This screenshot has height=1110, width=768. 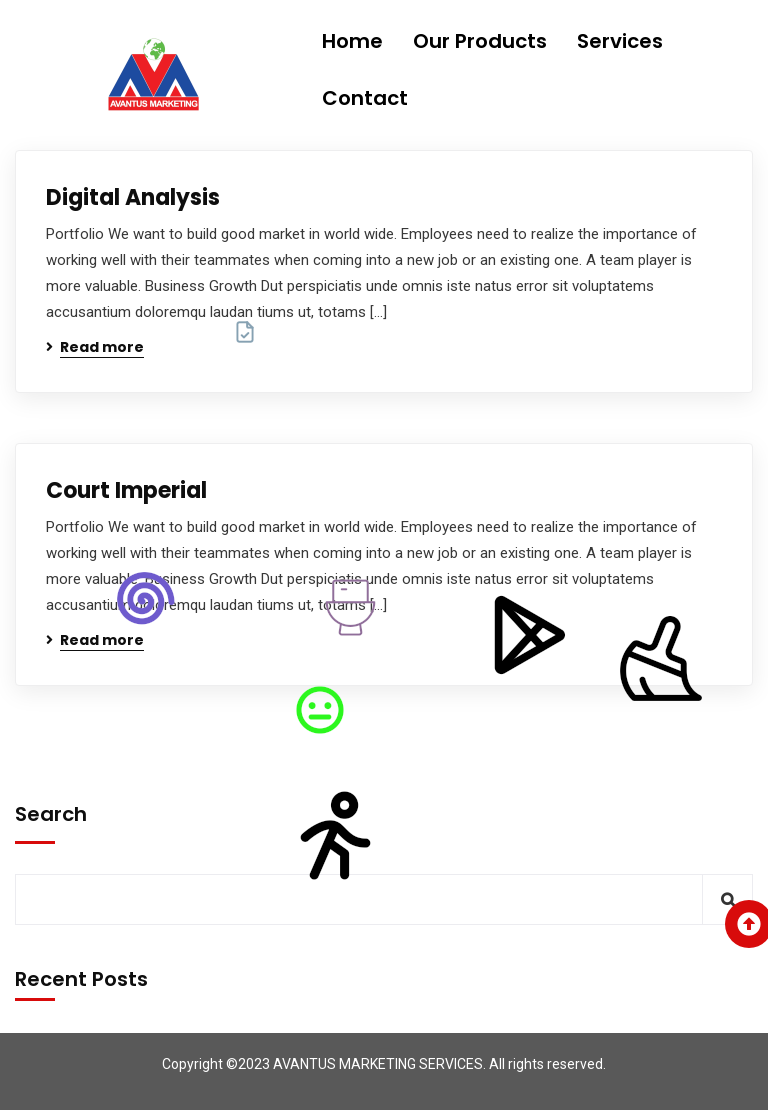 I want to click on indicates loading or processing in progress, so click(x=143, y=599).